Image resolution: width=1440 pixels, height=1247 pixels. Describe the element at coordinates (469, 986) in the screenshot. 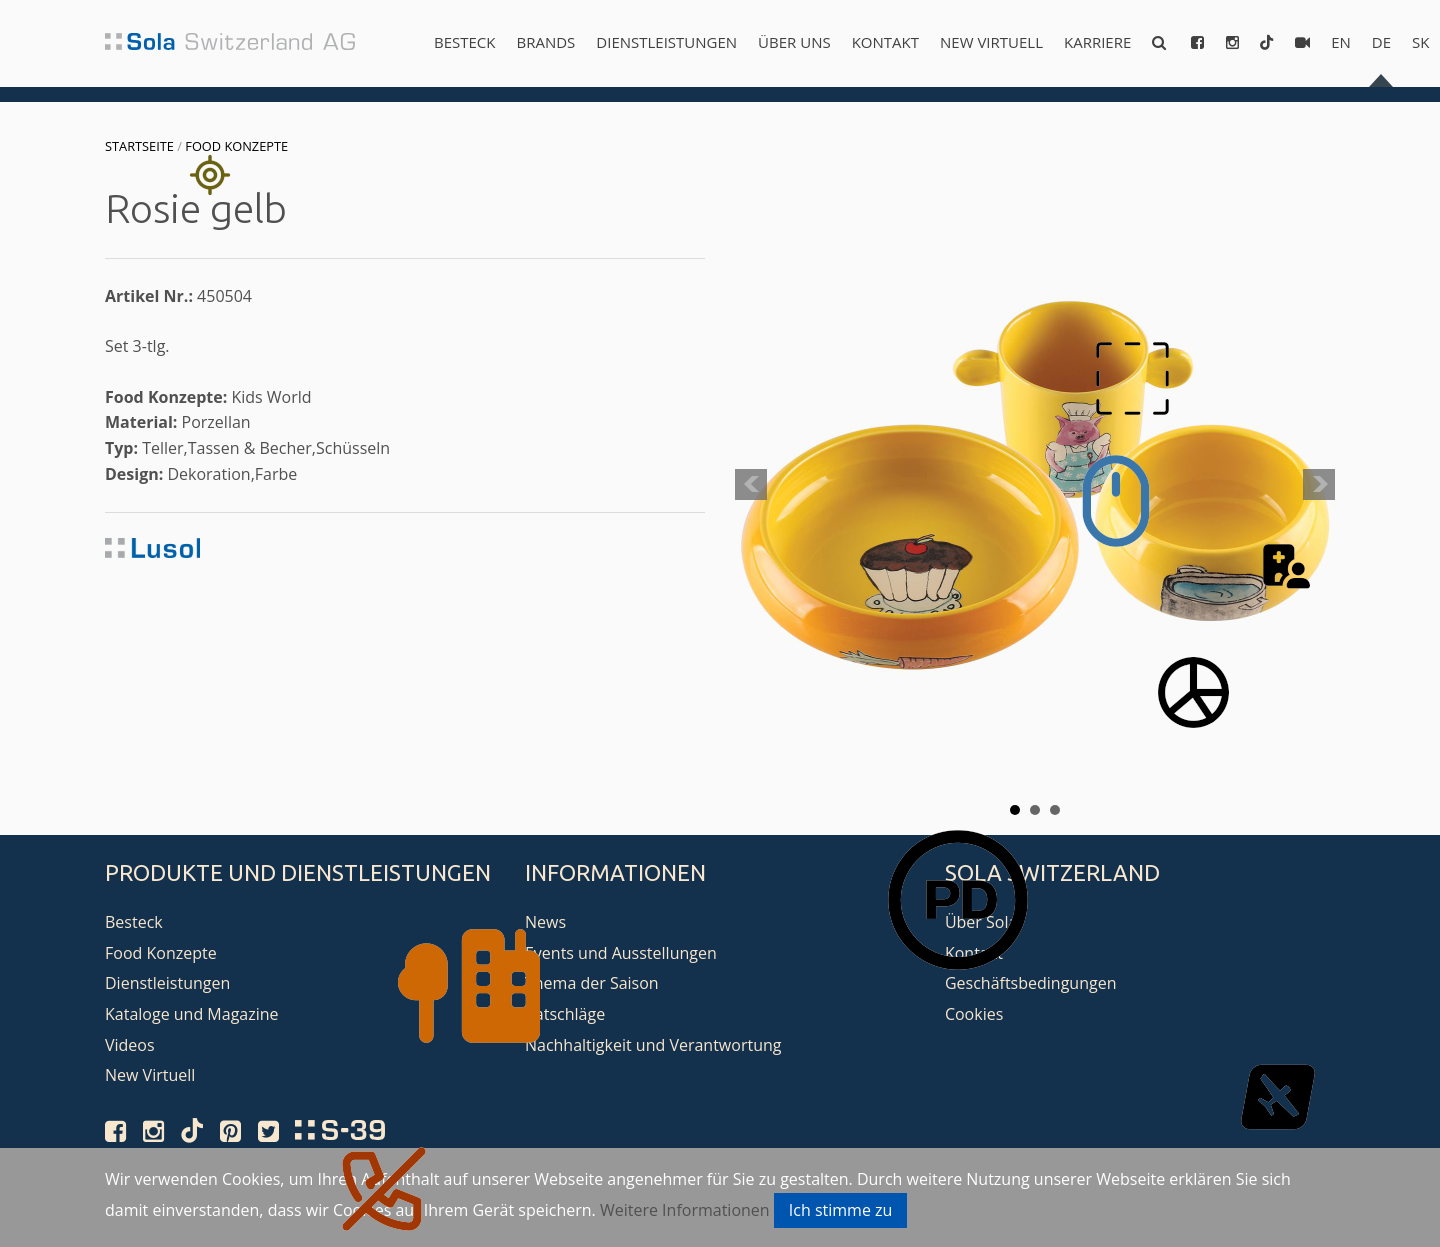

I see `view urban green spaces or parks` at that location.